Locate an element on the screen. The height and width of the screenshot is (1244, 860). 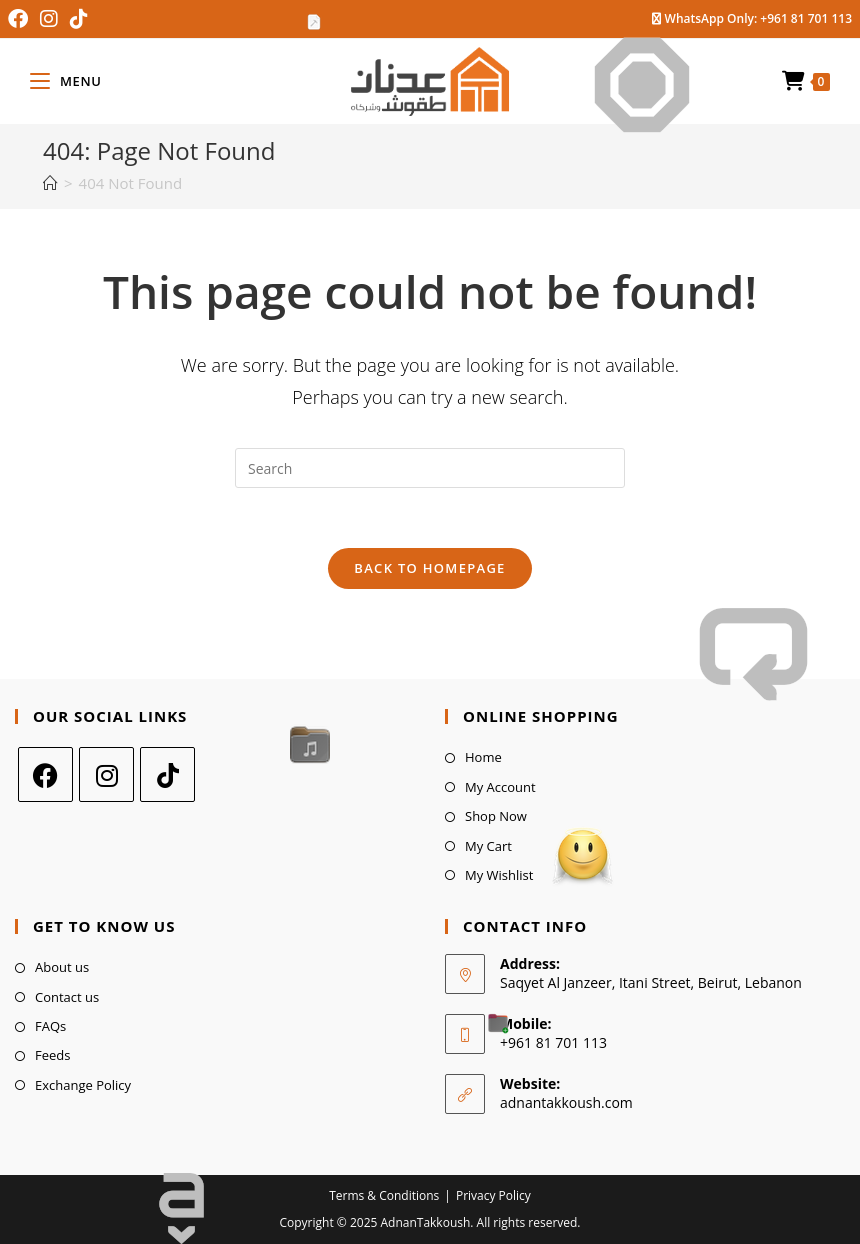
stop a running process or task is located at coordinates (642, 85).